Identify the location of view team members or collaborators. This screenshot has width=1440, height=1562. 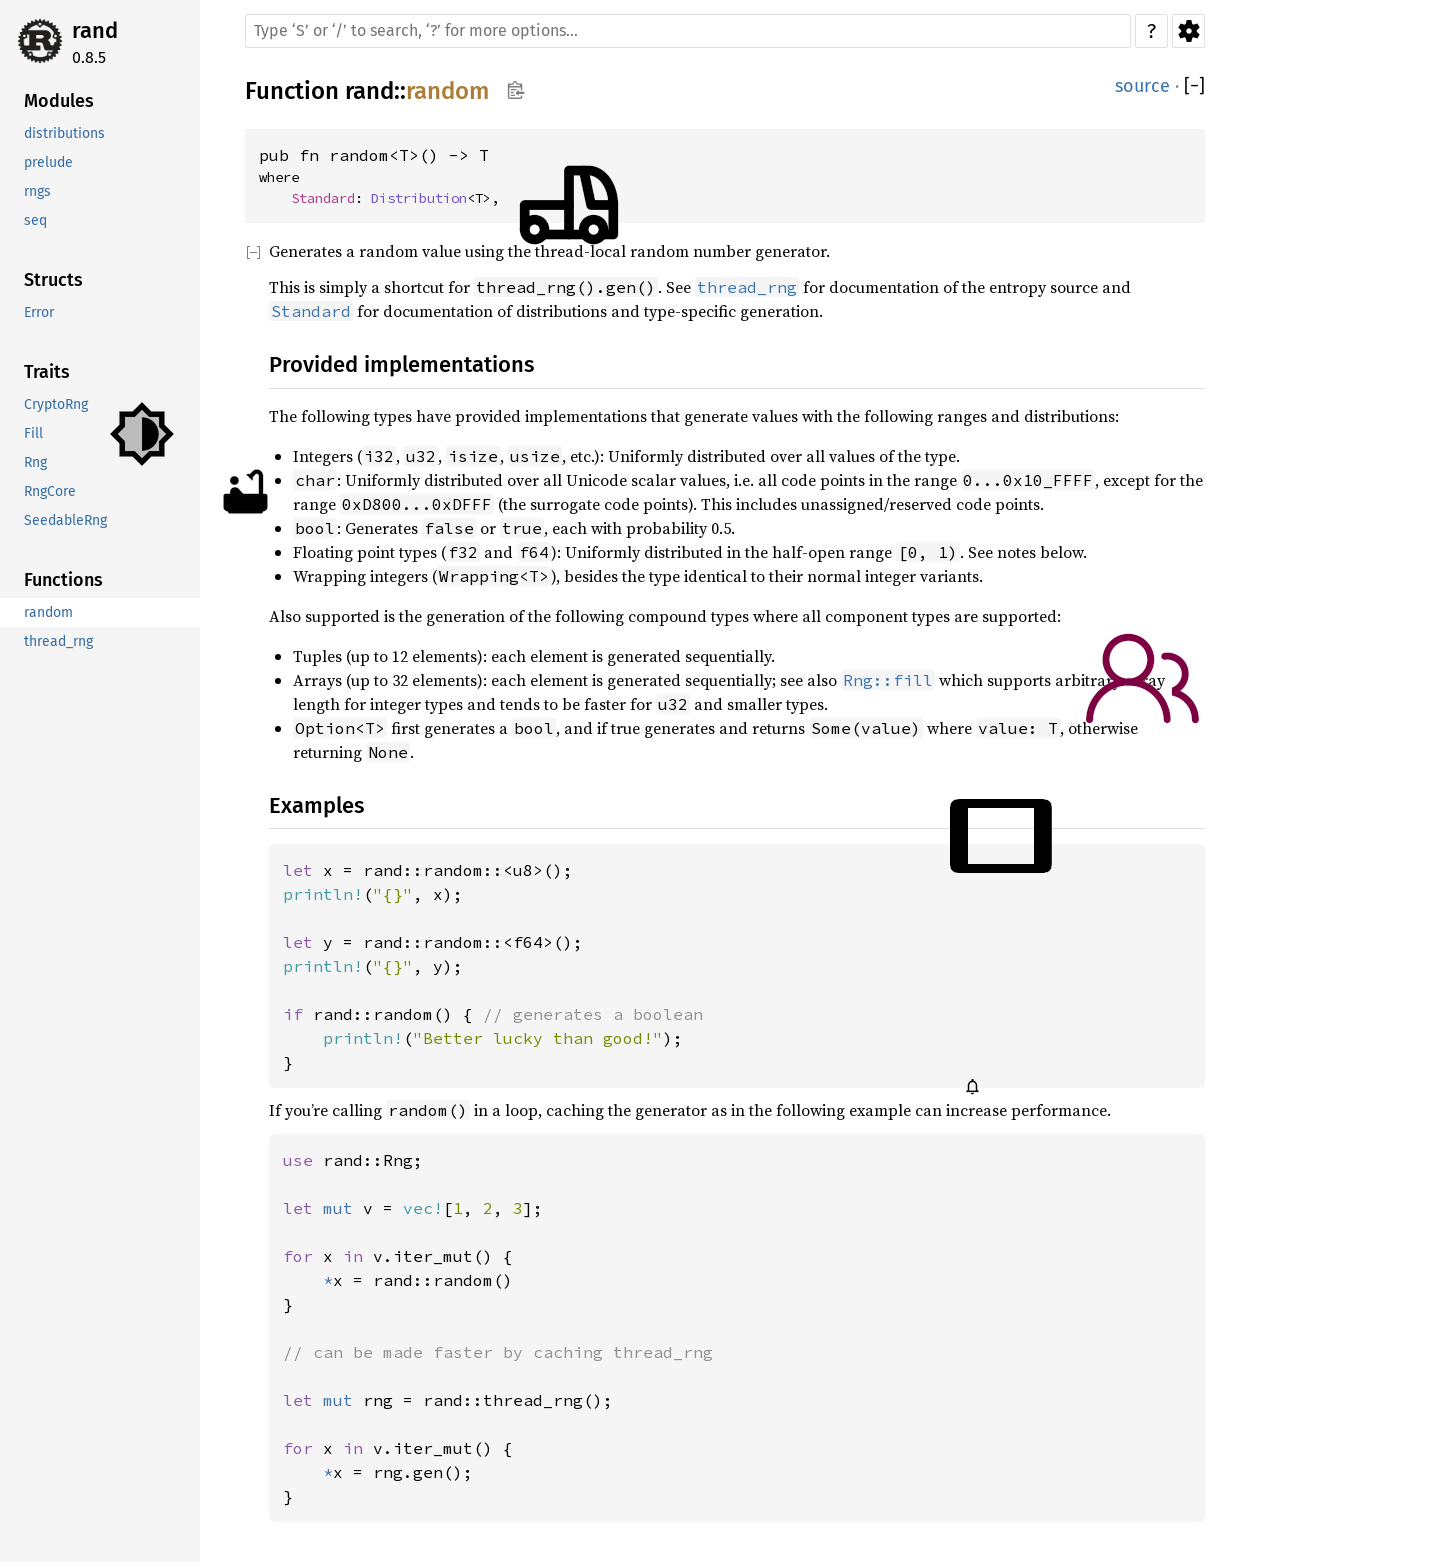
(1142, 678).